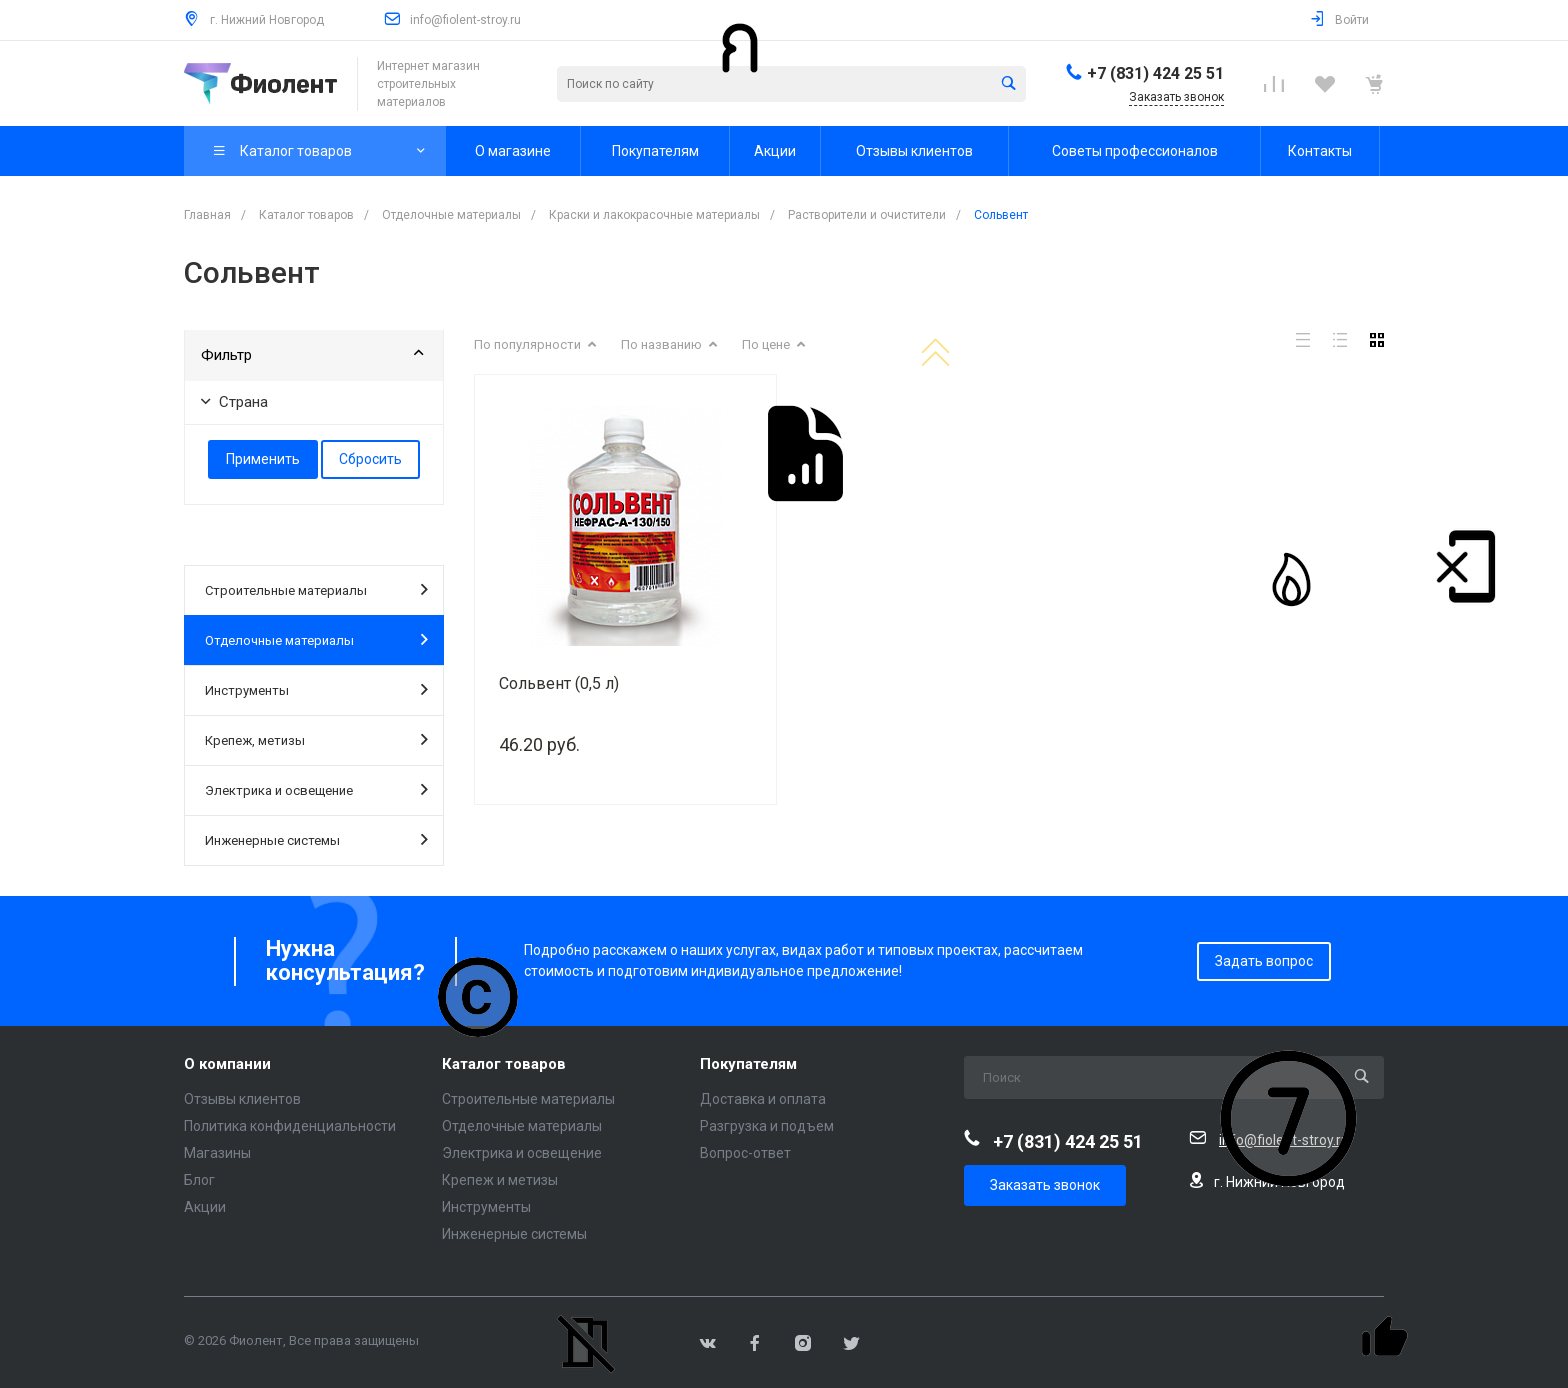  What do you see at coordinates (935, 353) in the screenshot?
I see `scroll to top of page` at bounding box center [935, 353].